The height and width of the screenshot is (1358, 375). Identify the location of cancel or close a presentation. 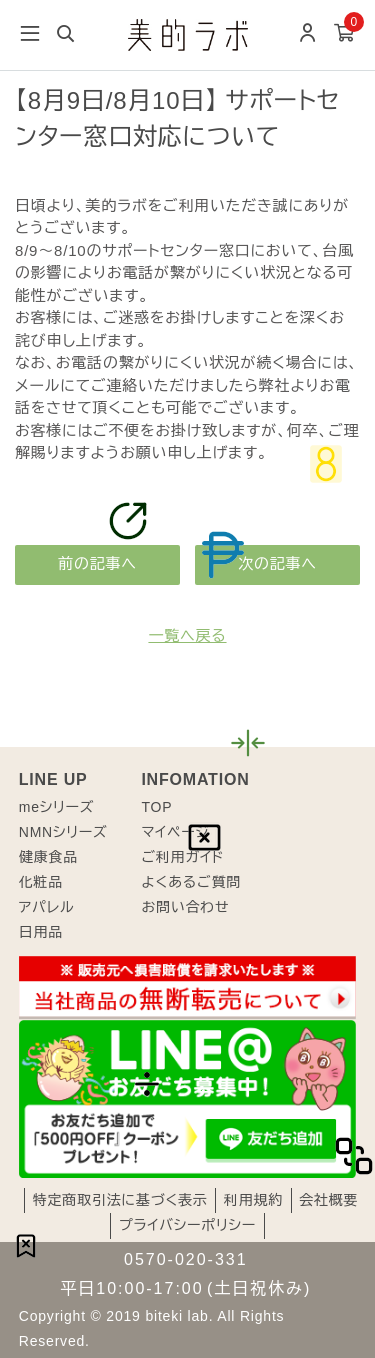
(204, 837).